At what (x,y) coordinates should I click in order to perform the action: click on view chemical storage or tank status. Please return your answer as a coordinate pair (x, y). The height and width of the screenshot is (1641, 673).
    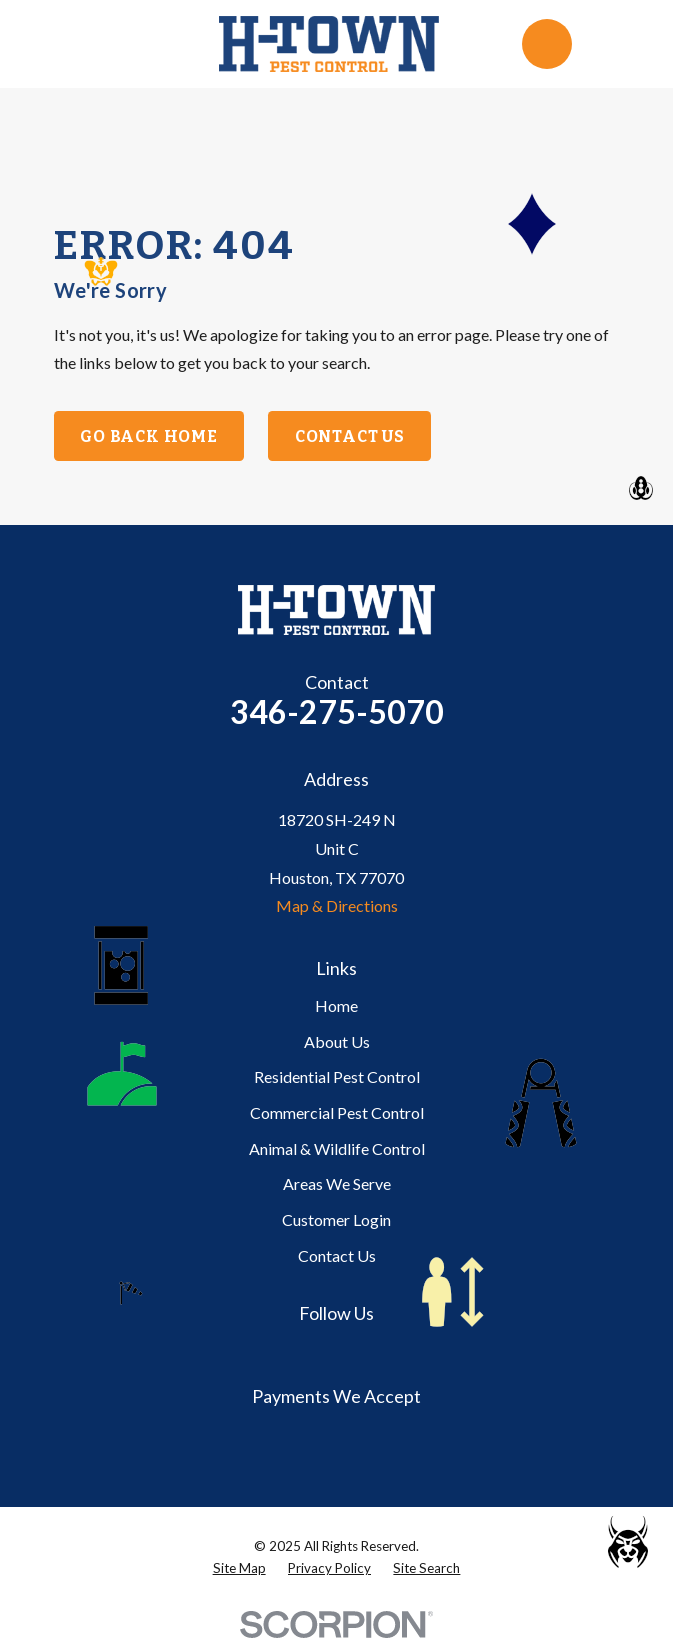
    Looking at the image, I should click on (120, 965).